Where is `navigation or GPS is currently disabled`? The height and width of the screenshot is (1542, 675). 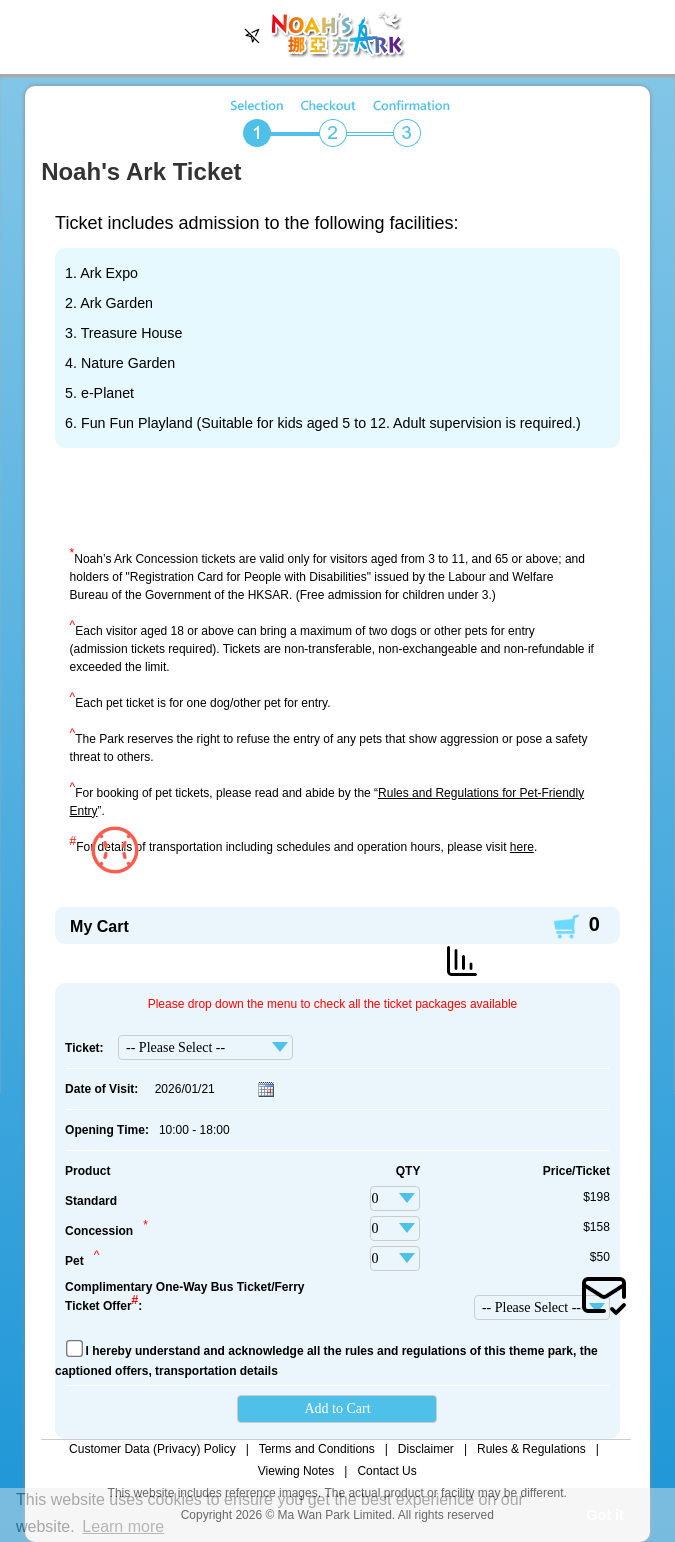 navigation or GPS is currently disabled is located at coordinates (252, 36).